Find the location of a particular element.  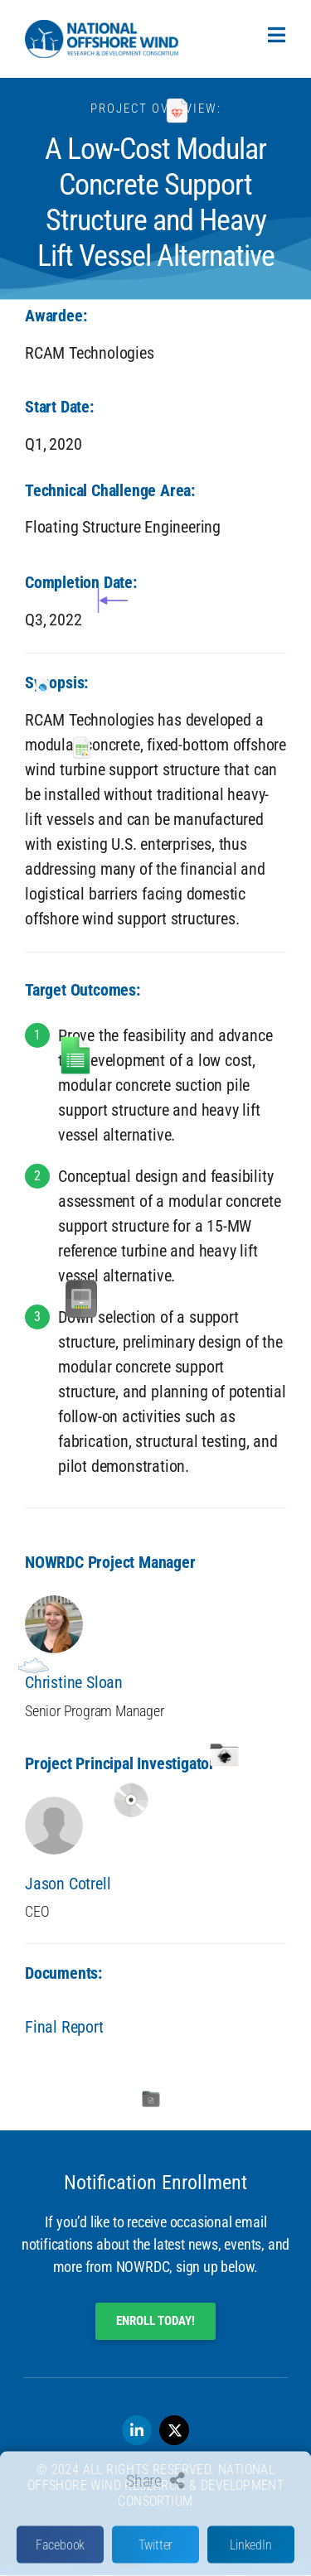

google forms file or document is located at coordinates (75, 1056).